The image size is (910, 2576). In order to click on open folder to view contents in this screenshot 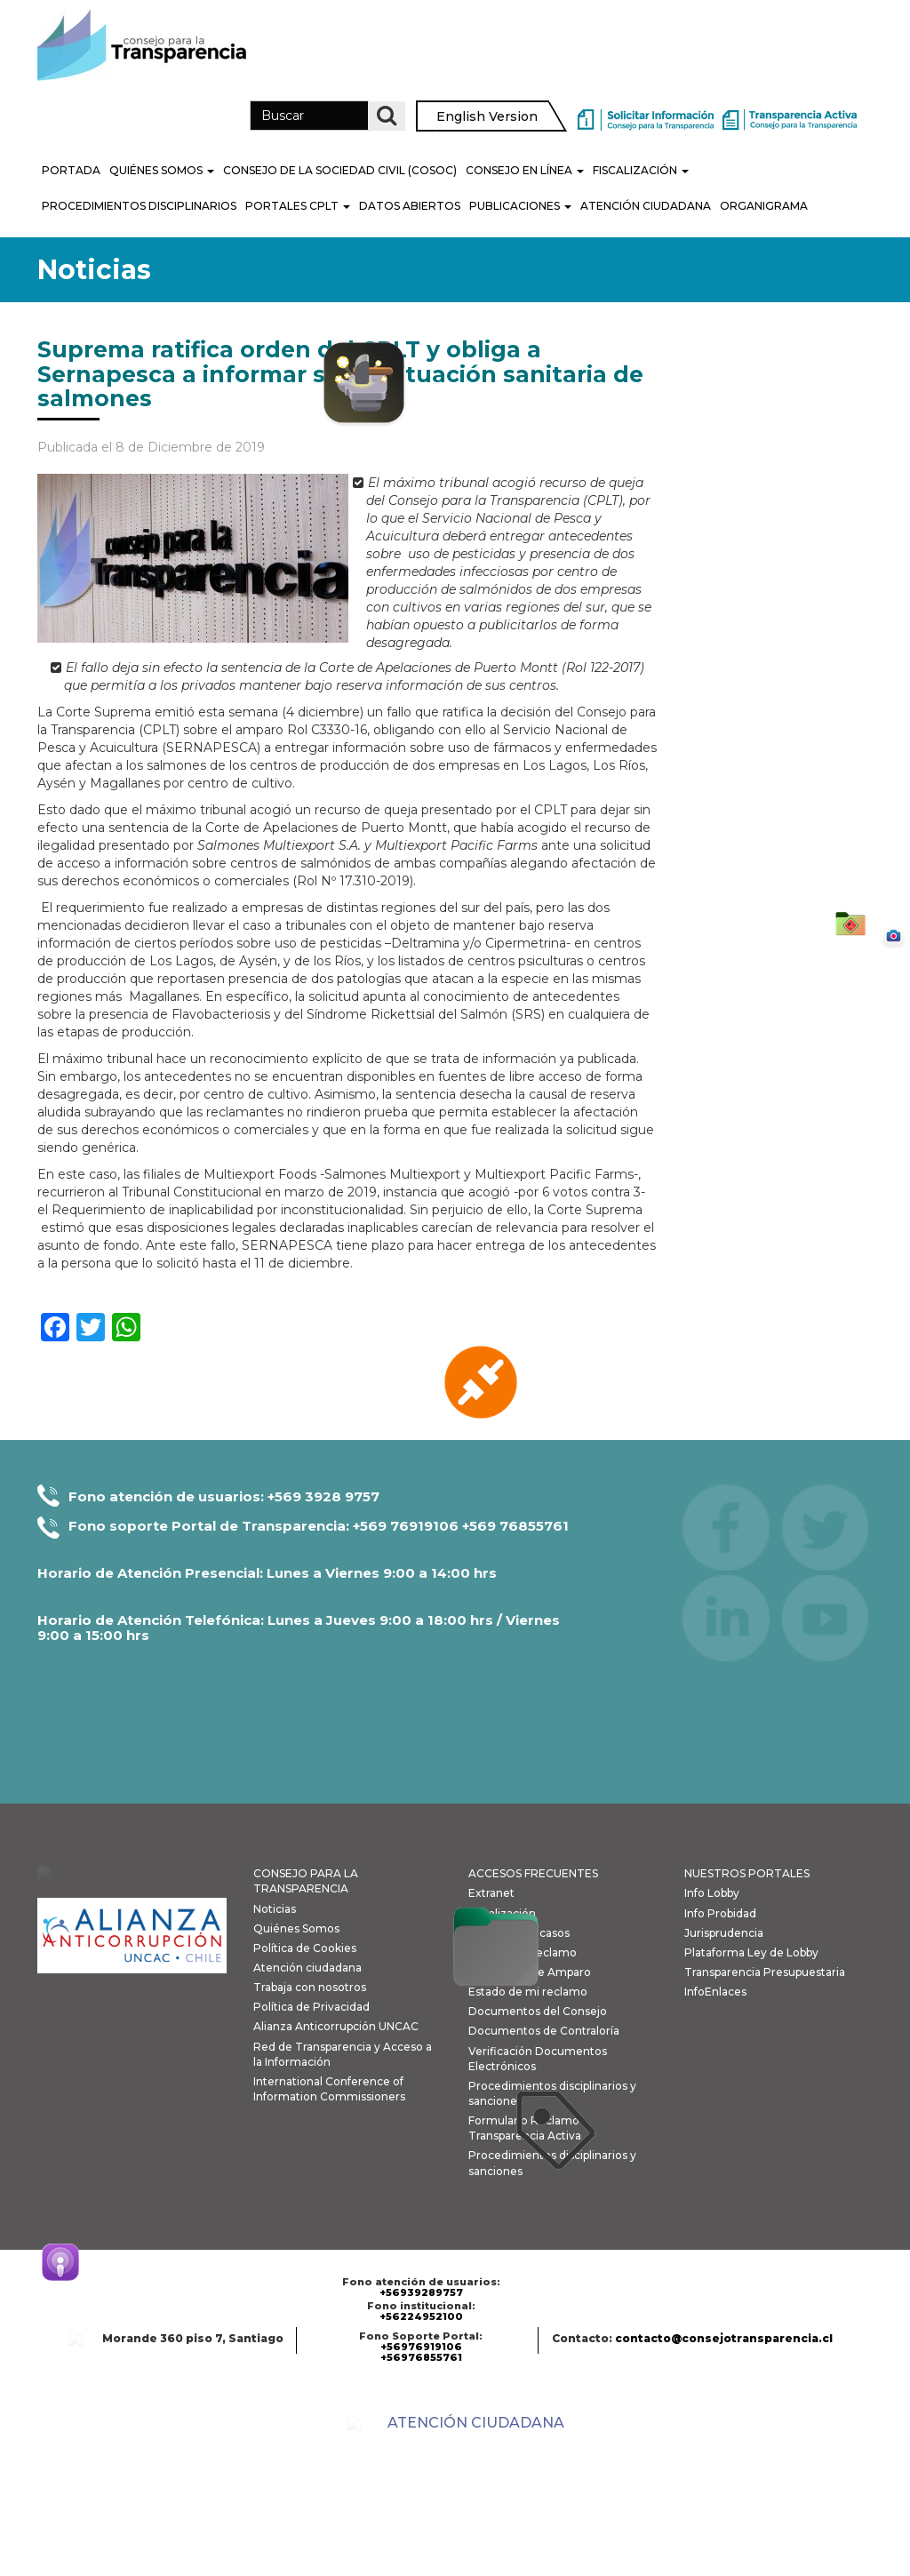, I will do `click(496, 1947)`.